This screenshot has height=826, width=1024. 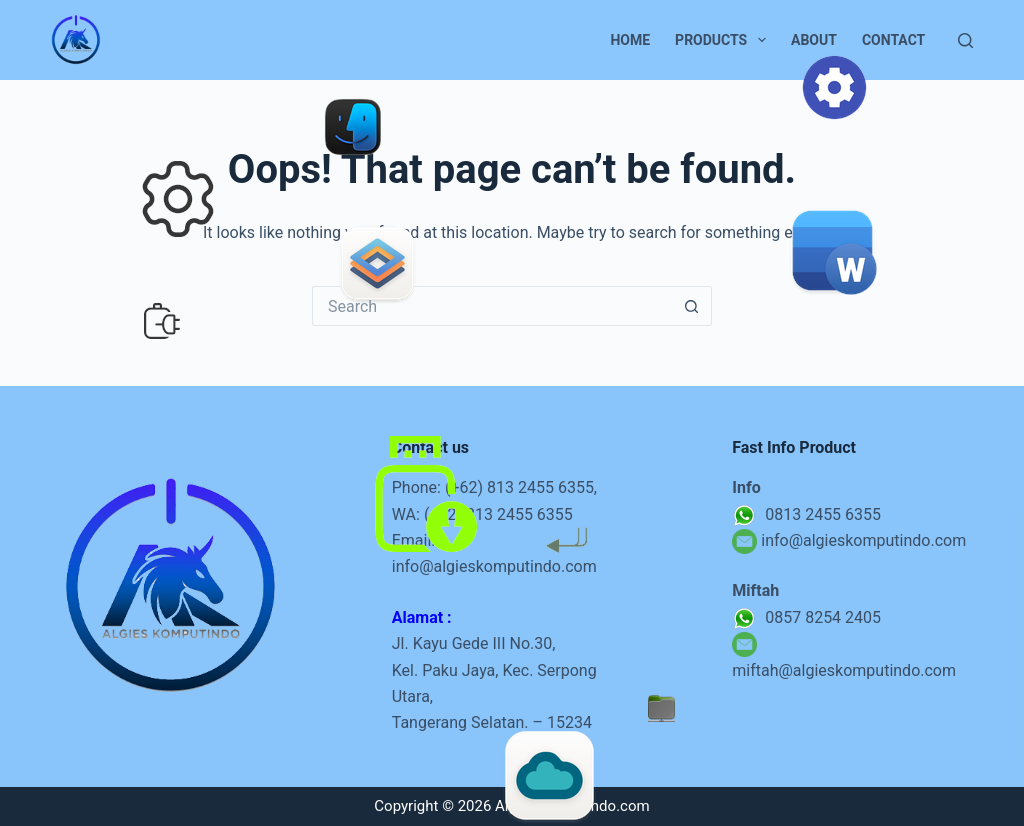 I want to click on access power and battery settings, so click(x=162, y=321).